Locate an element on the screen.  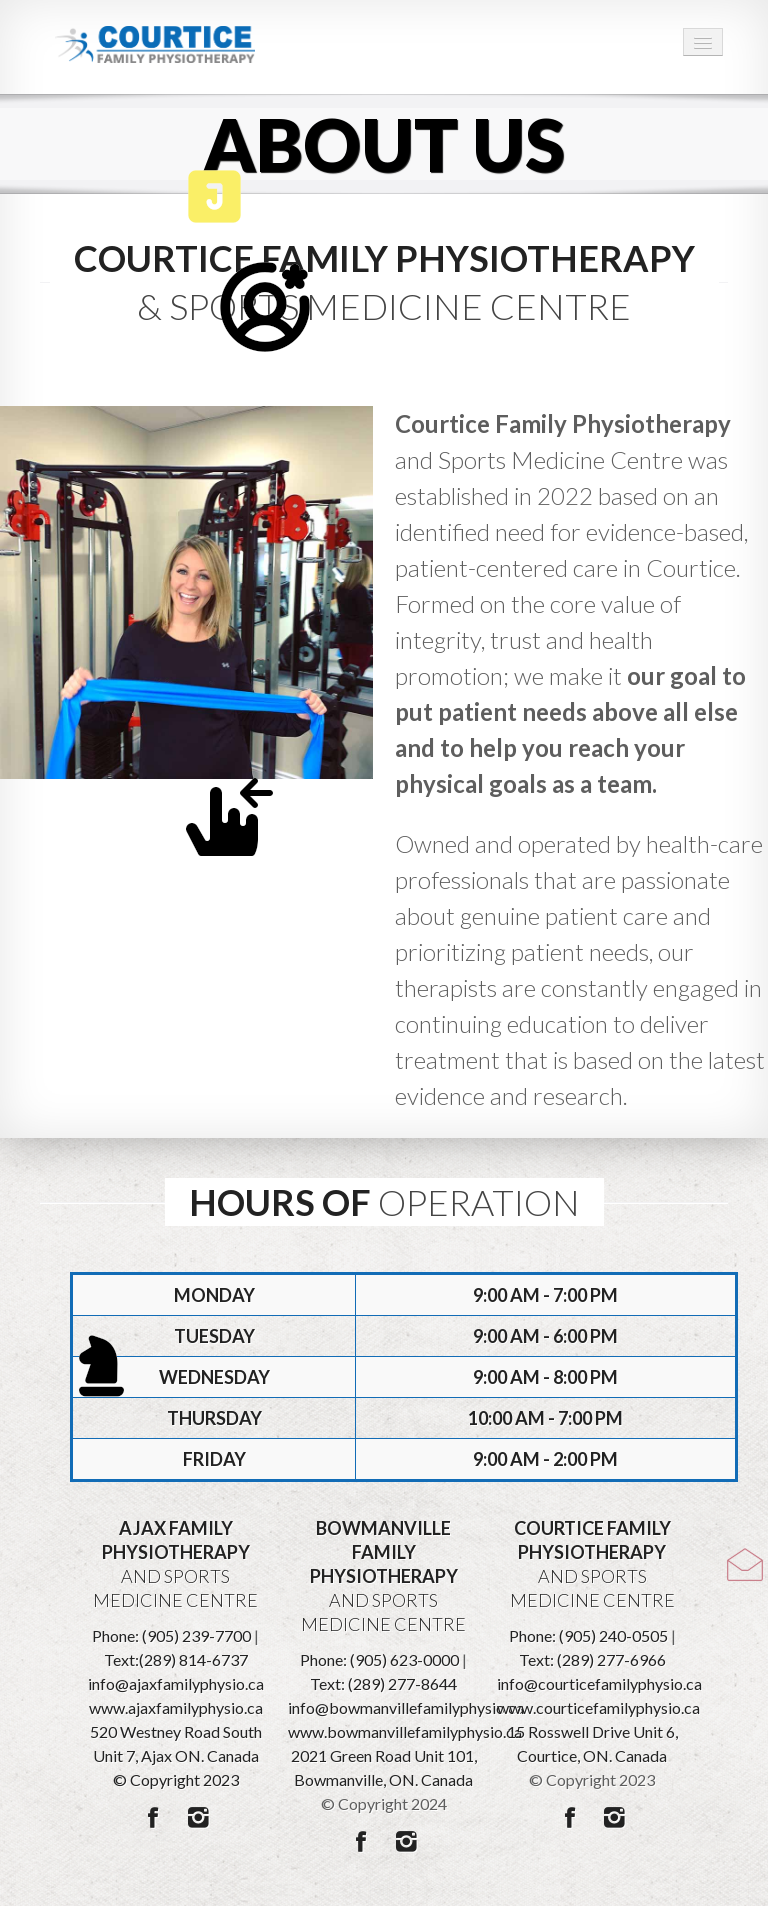
view opened mail or messages is located at coordinates (745, 1566).